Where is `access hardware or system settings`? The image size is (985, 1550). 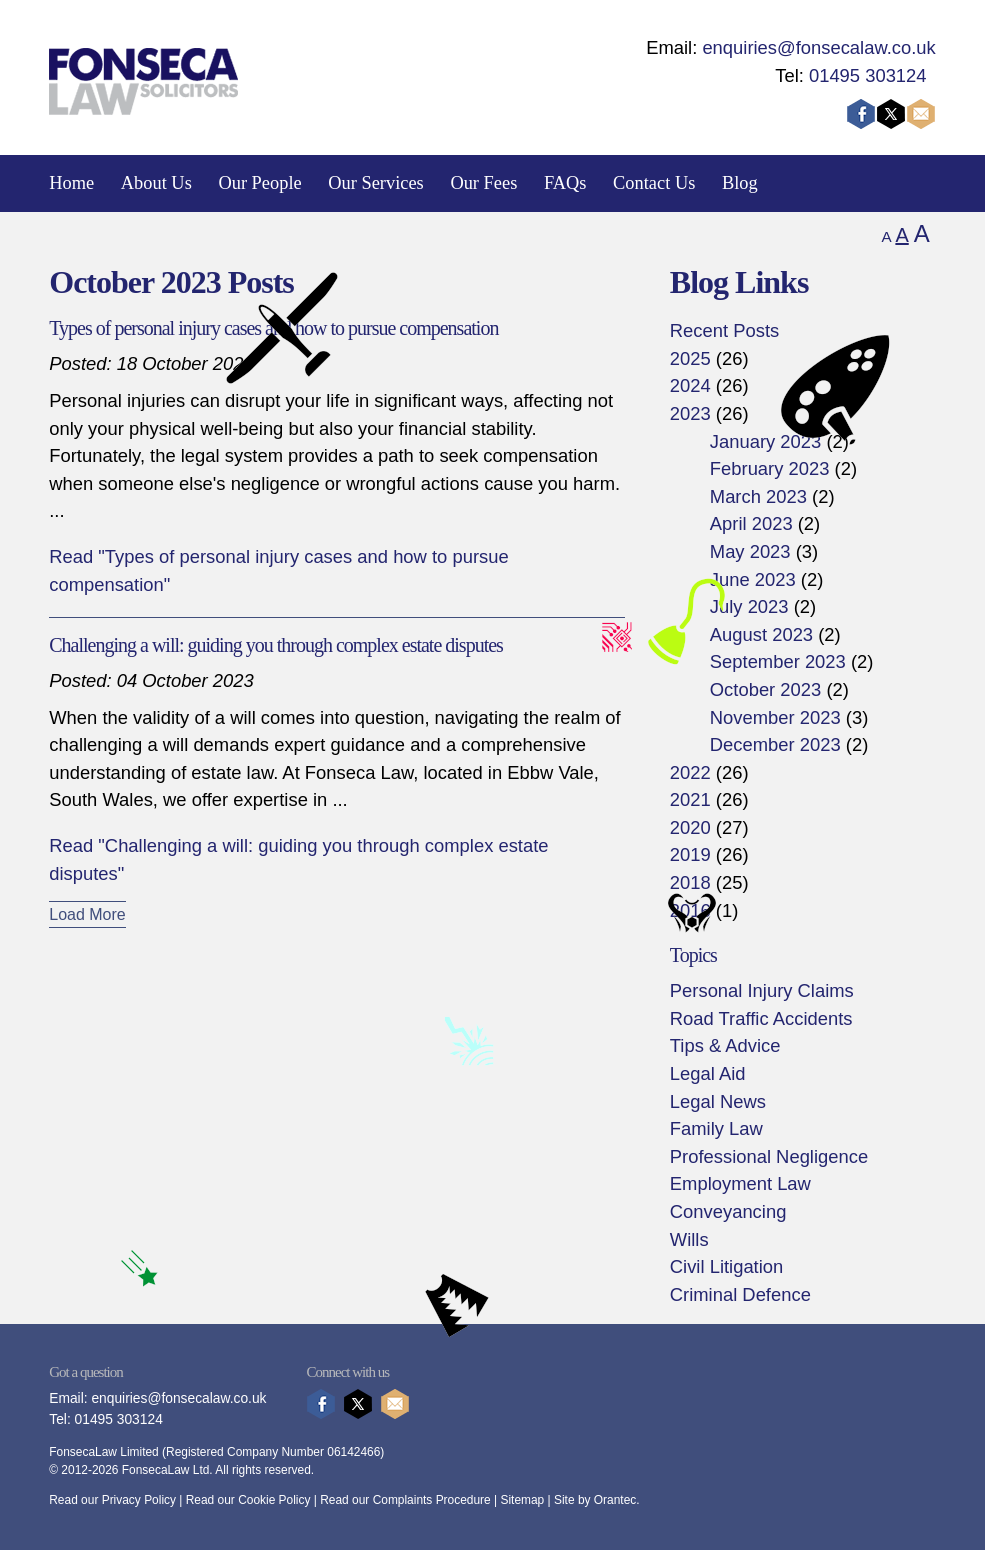 access hardware or system settings is located at coordinates (617, 637).